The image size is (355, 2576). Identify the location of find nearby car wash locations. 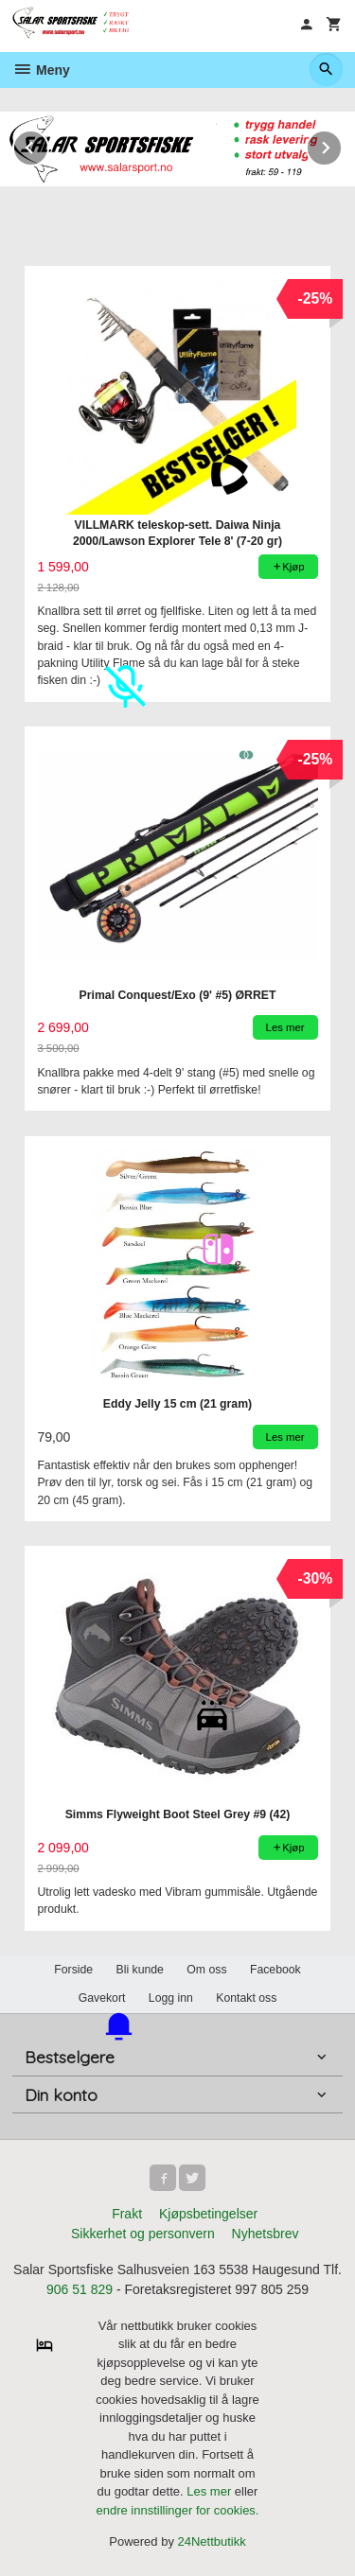
(212, 1714).